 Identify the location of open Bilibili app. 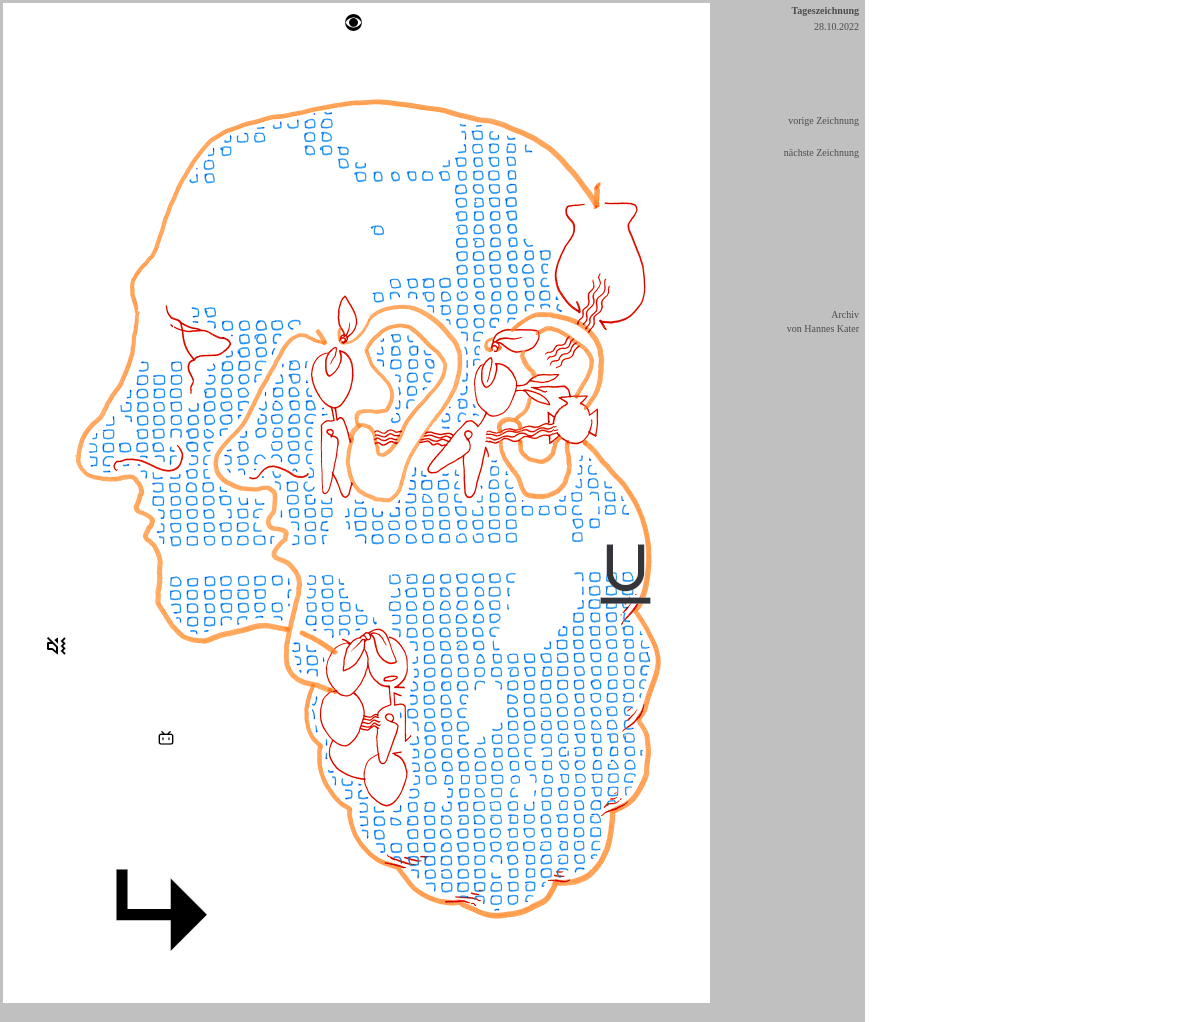
(166, 738).